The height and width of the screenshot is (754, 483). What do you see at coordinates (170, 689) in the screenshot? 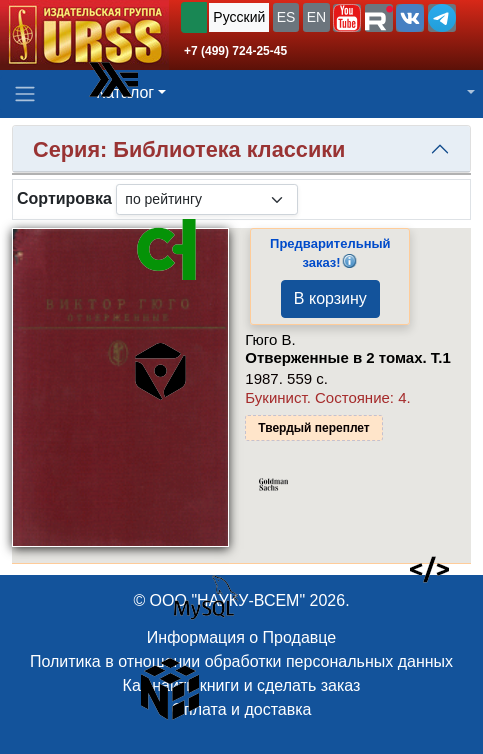
I see `NumPy library or package integration` at bounding box center [170, 689].